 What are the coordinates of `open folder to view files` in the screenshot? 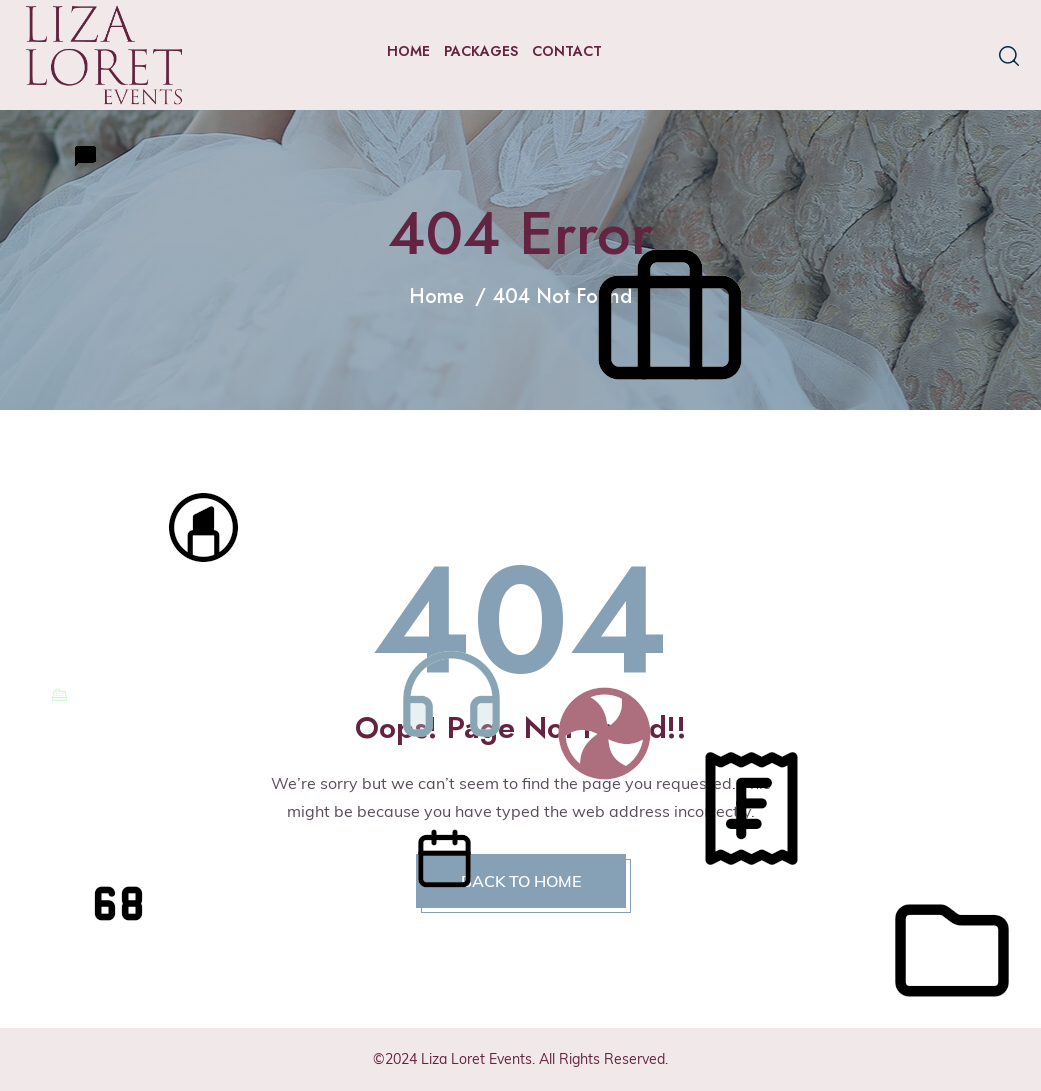 It's located at (952, 954).